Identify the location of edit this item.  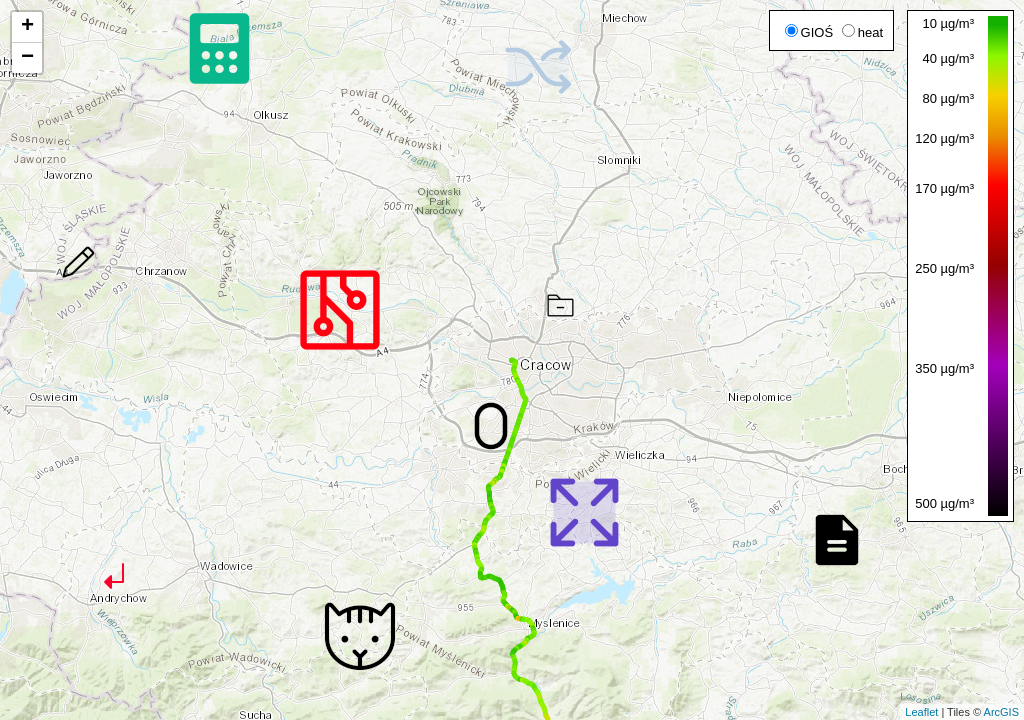
(78, 262).